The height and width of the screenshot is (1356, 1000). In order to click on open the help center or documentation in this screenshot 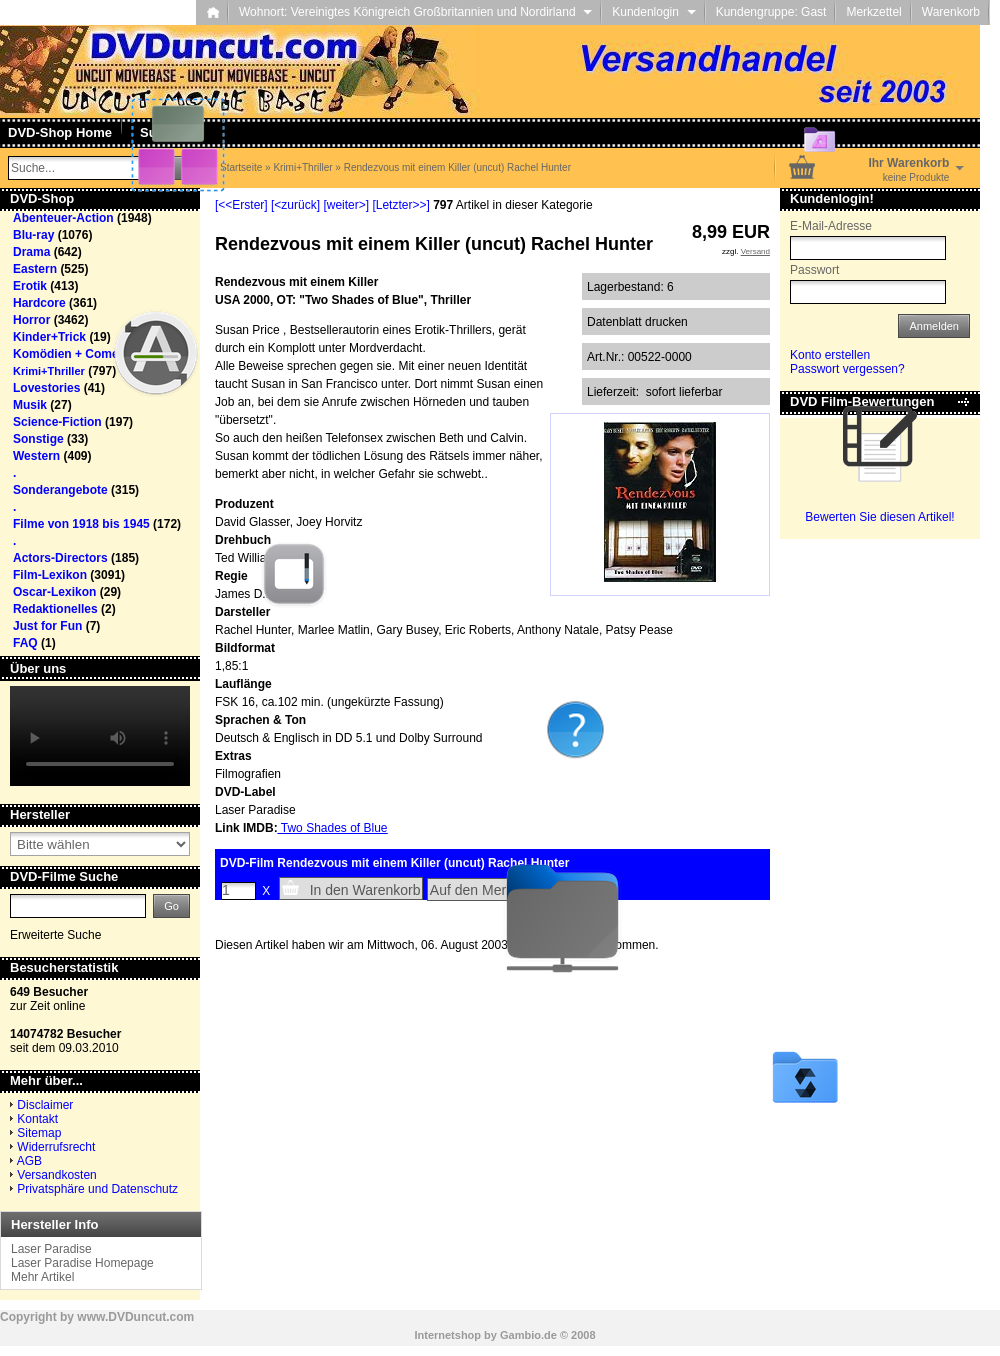, I will do `click(575, 729)`.